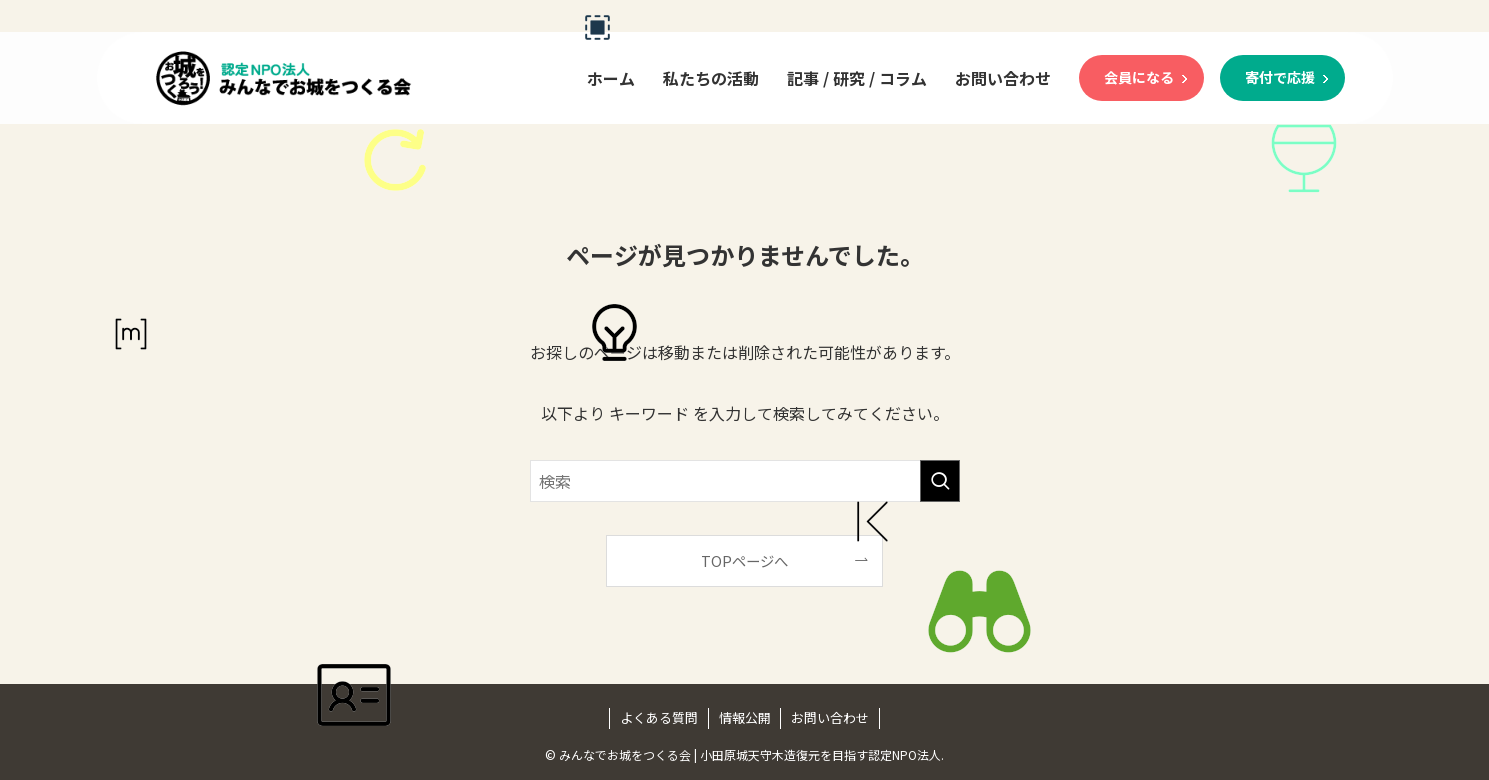 The width and height of the screenshot is (1489, 780). What do you see at coordinates (354, 695) in the screenshot?
I see `view your profile or account information` at bounding box center [354, 695].